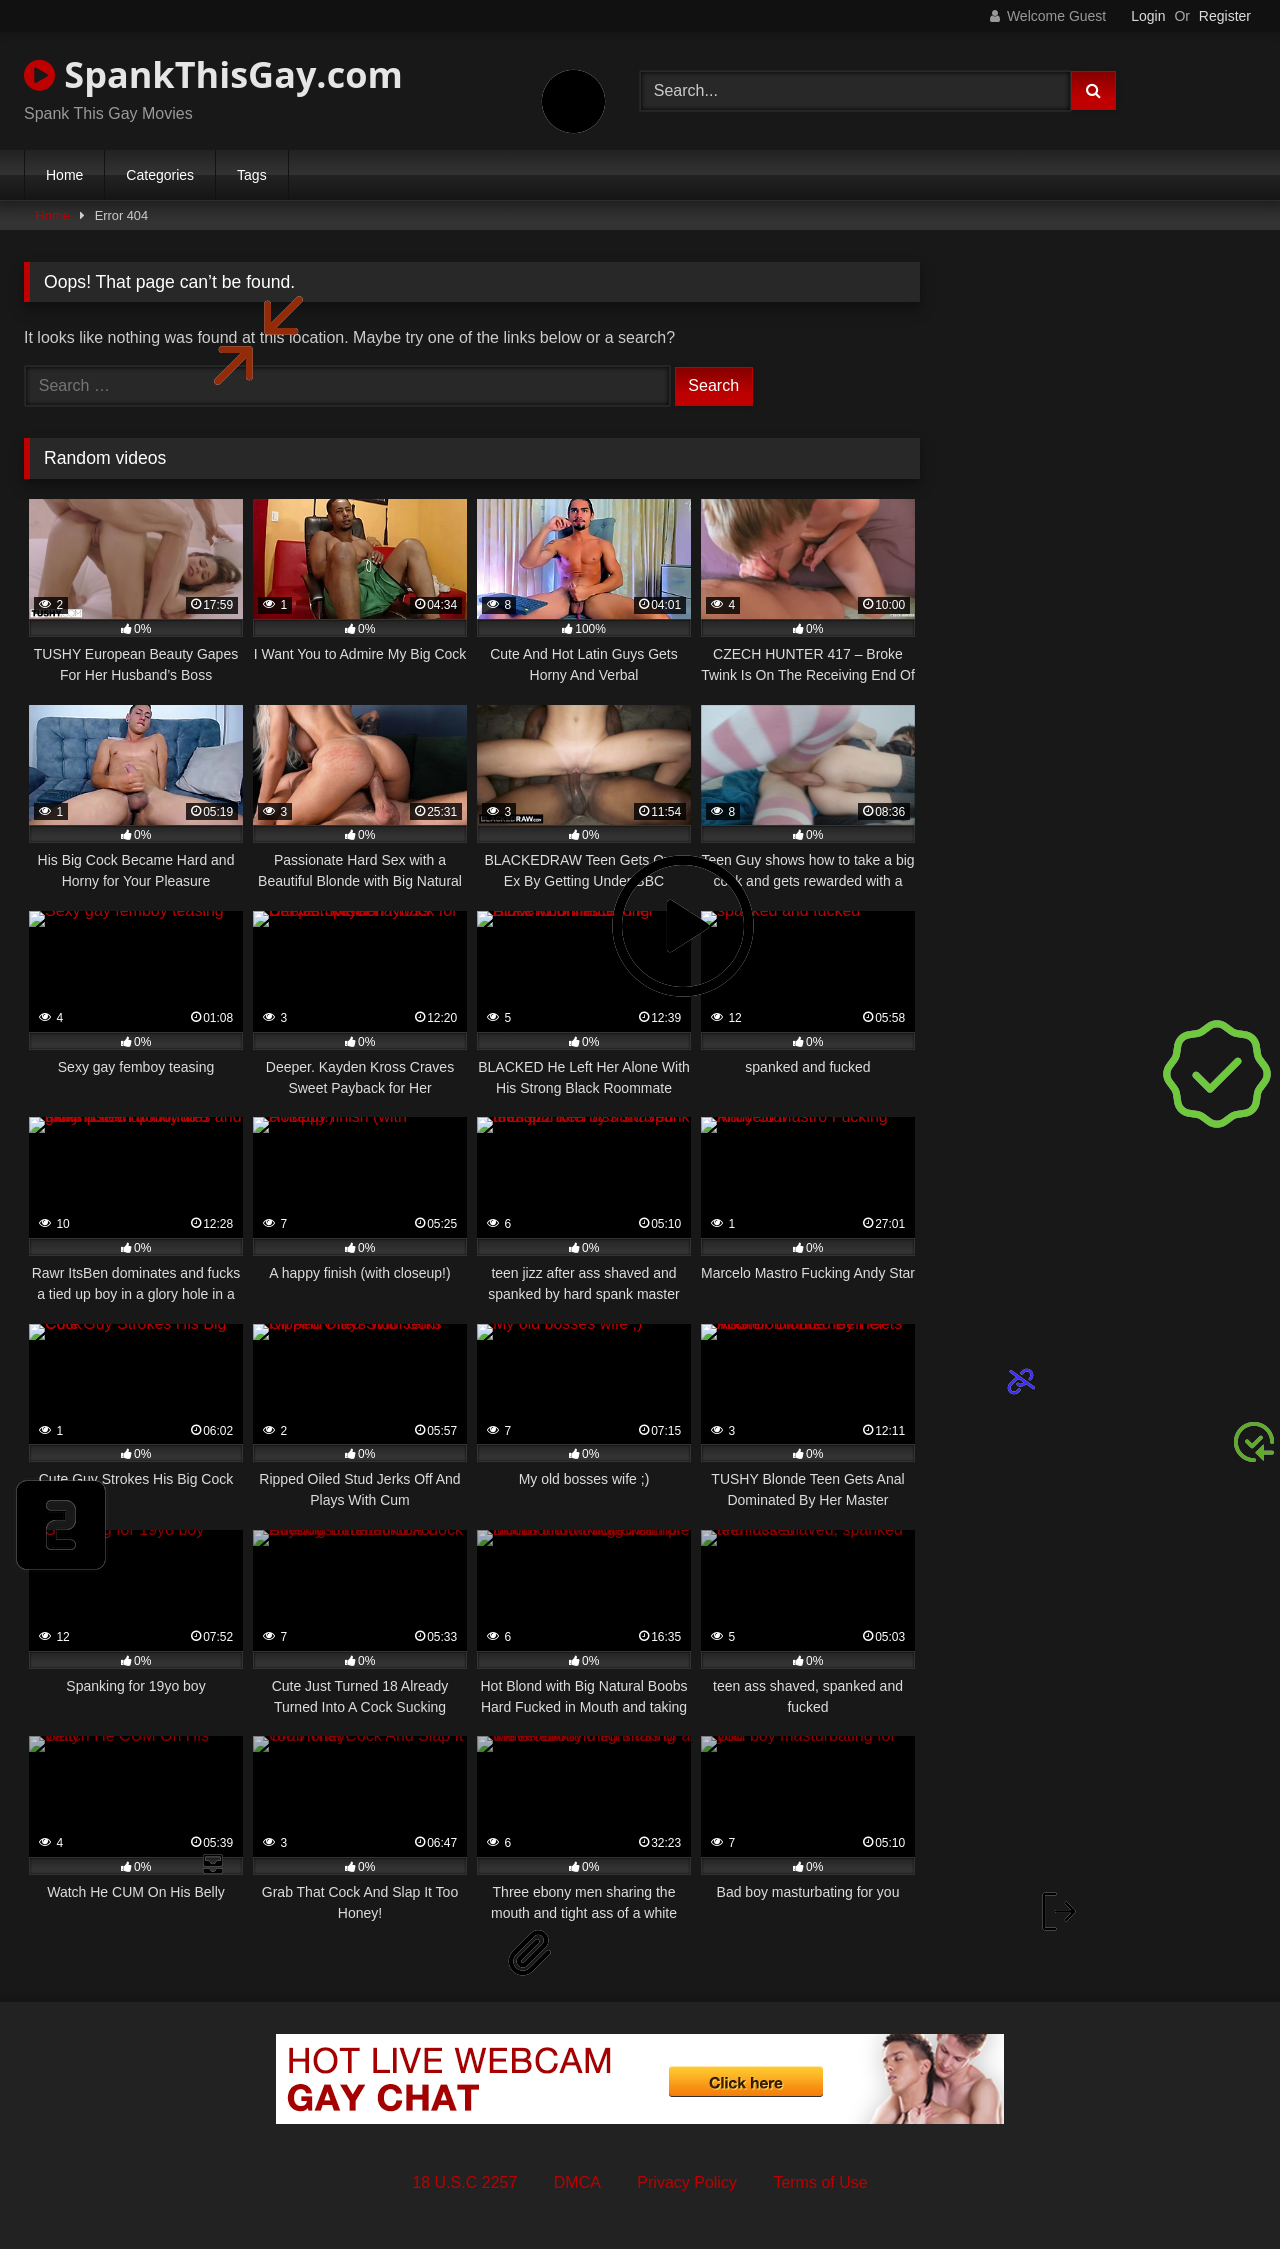  What do you see at coordinates (258, 340) in the screenshot?
I see `minimize or collapse the current window` at bounding box center [258, 340].